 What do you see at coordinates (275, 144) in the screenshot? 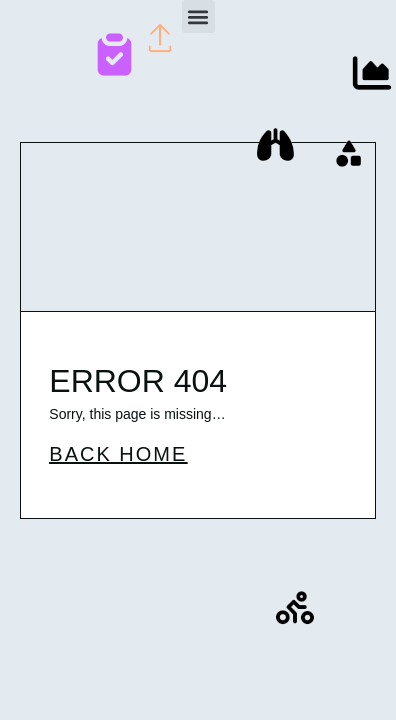
I see `access respiratory health information` at bounding box center [275, 144].